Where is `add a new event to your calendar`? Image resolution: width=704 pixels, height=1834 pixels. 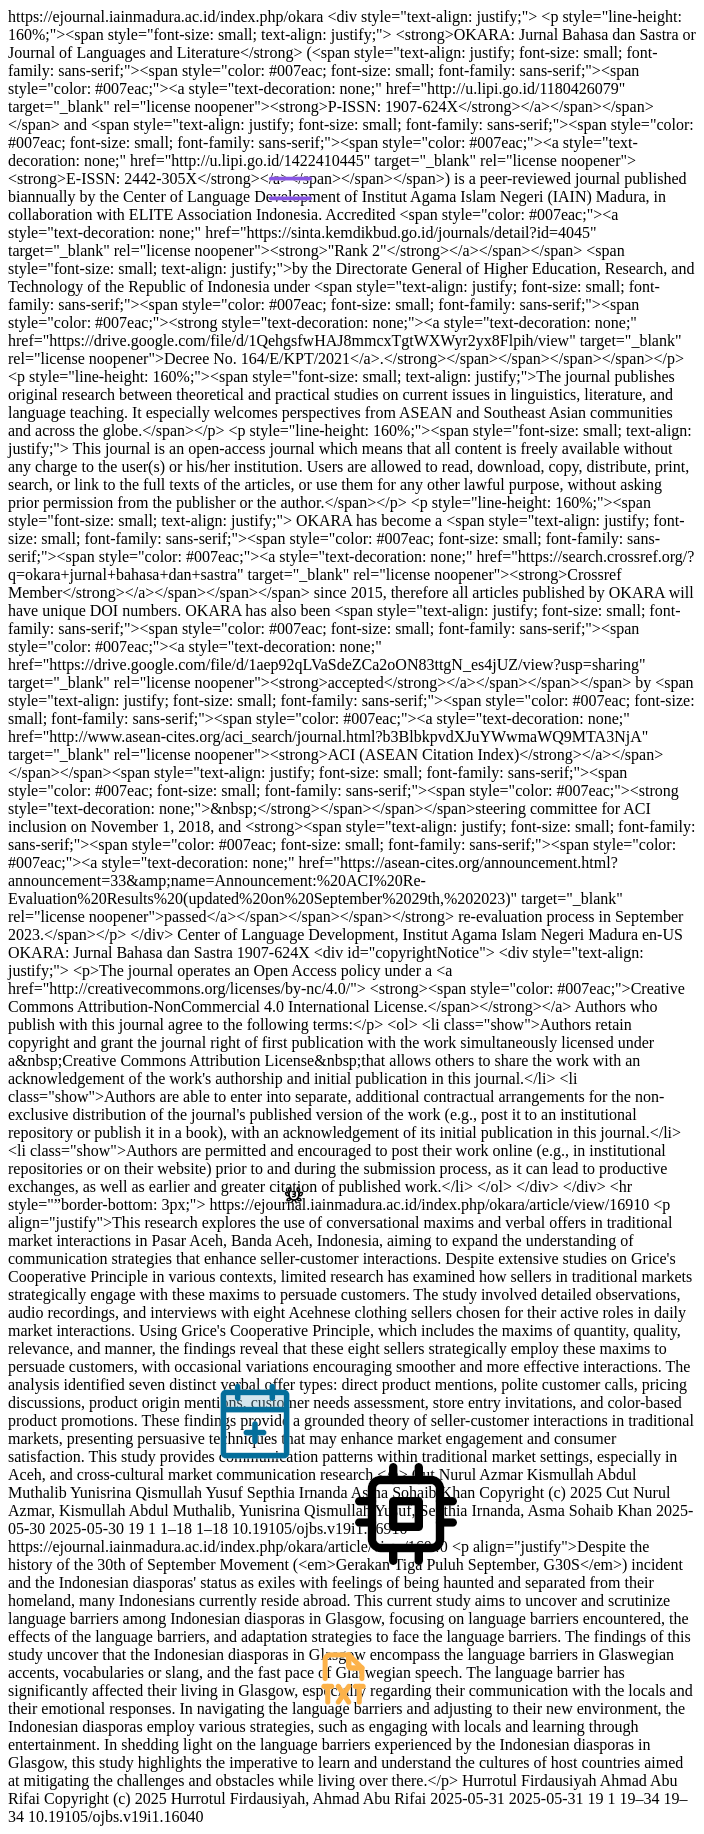
add a new event to your calendar is located at coordinates (255, 1424).